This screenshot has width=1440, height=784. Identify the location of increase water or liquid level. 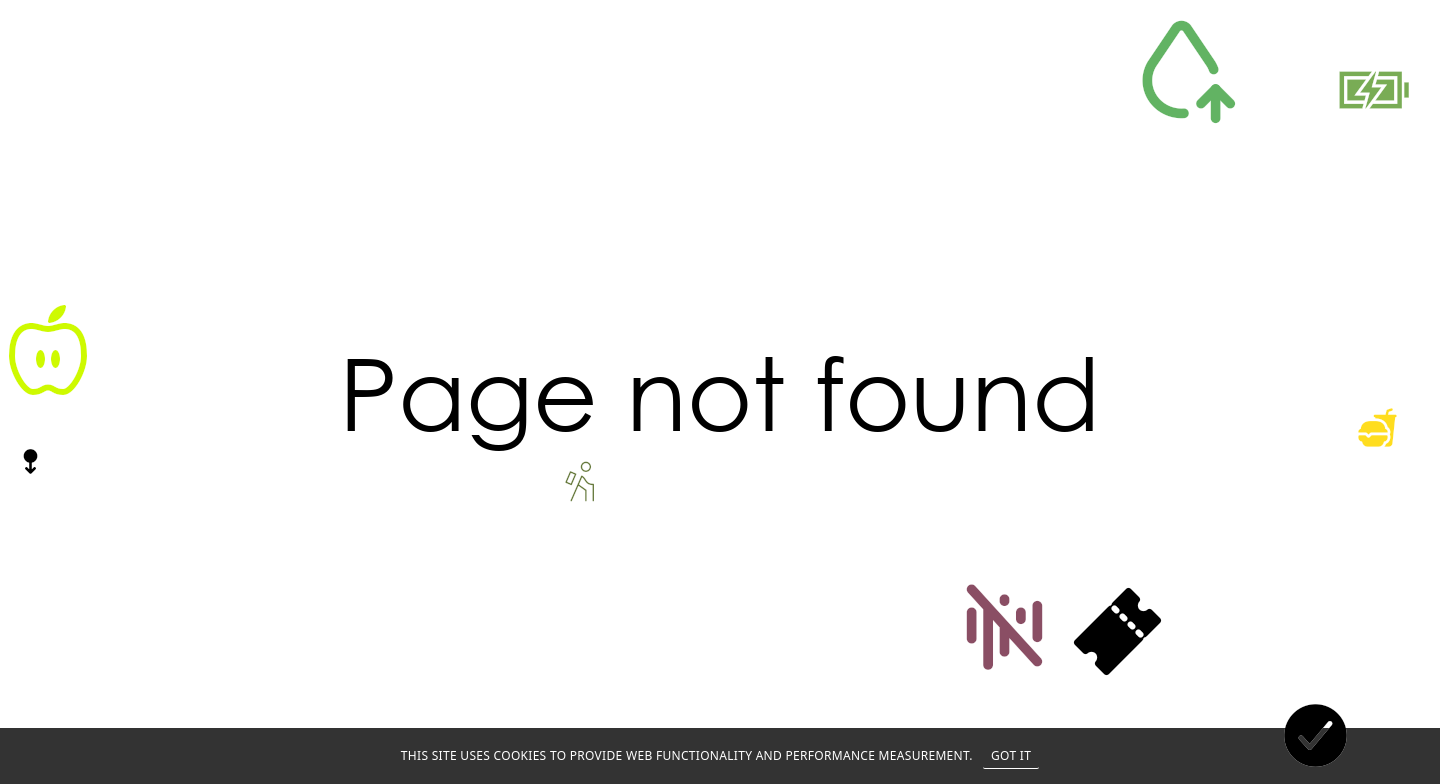
(1181, 69).